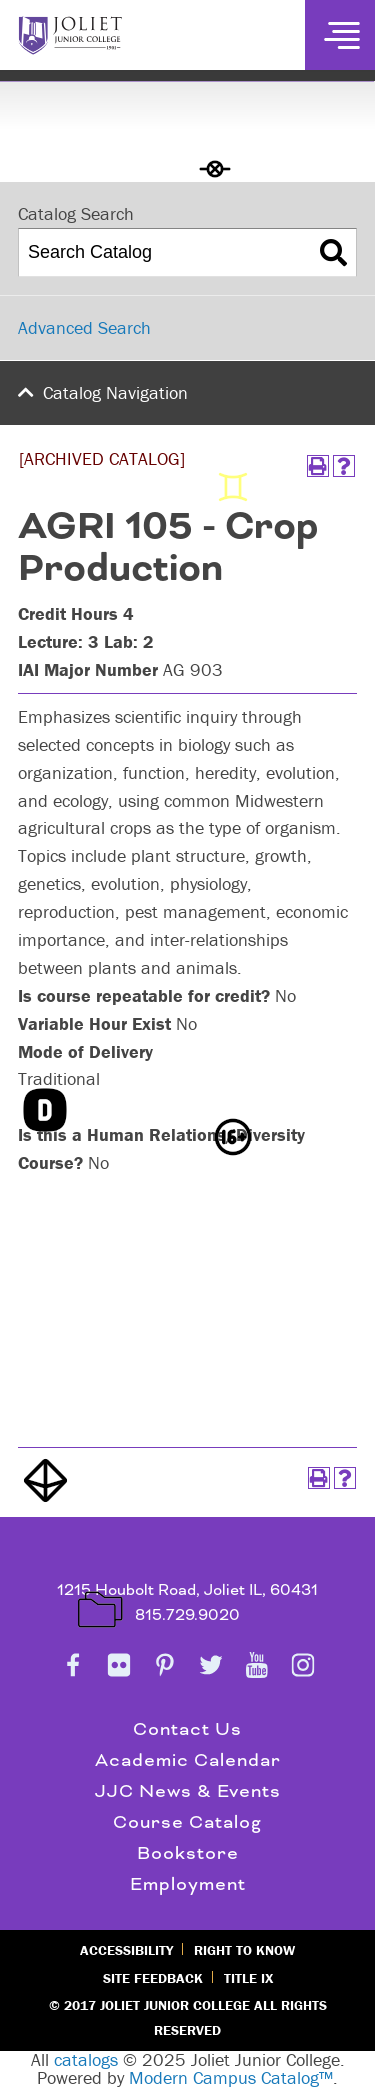 Image resolution: width=375 pixels, height=2089 pixels. I want to click on indicates content rated for ages 16 and older, so click(233, 1137).